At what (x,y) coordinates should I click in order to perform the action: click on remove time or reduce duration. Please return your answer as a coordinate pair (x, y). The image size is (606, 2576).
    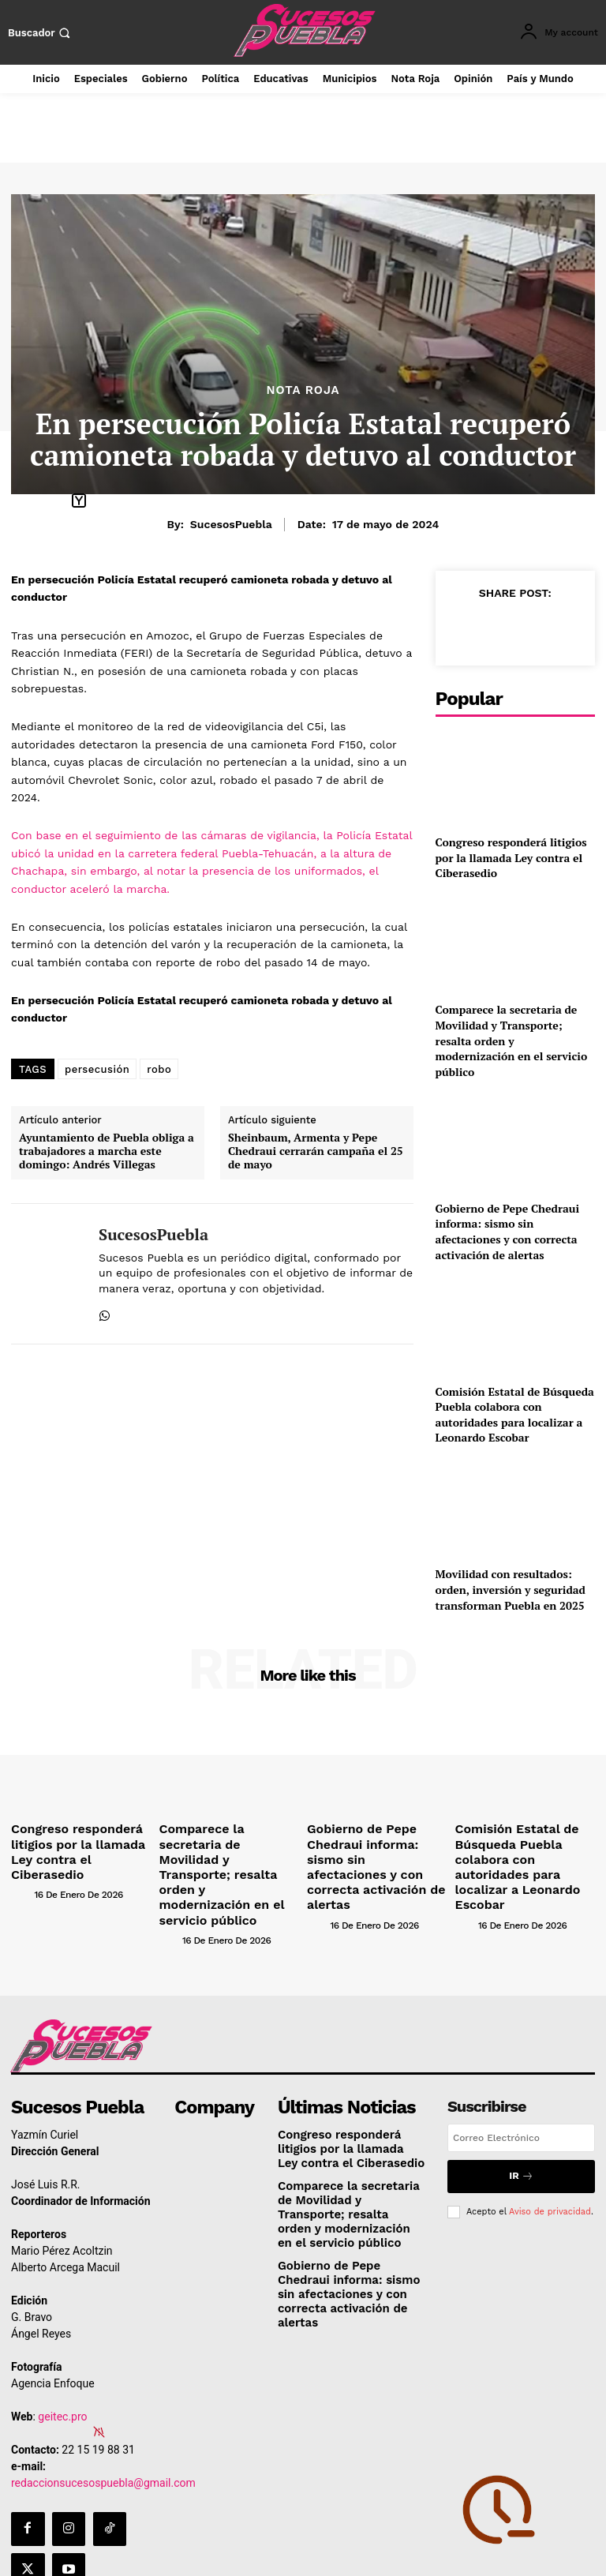
    Looking at the image, I should click on (497, 2510).